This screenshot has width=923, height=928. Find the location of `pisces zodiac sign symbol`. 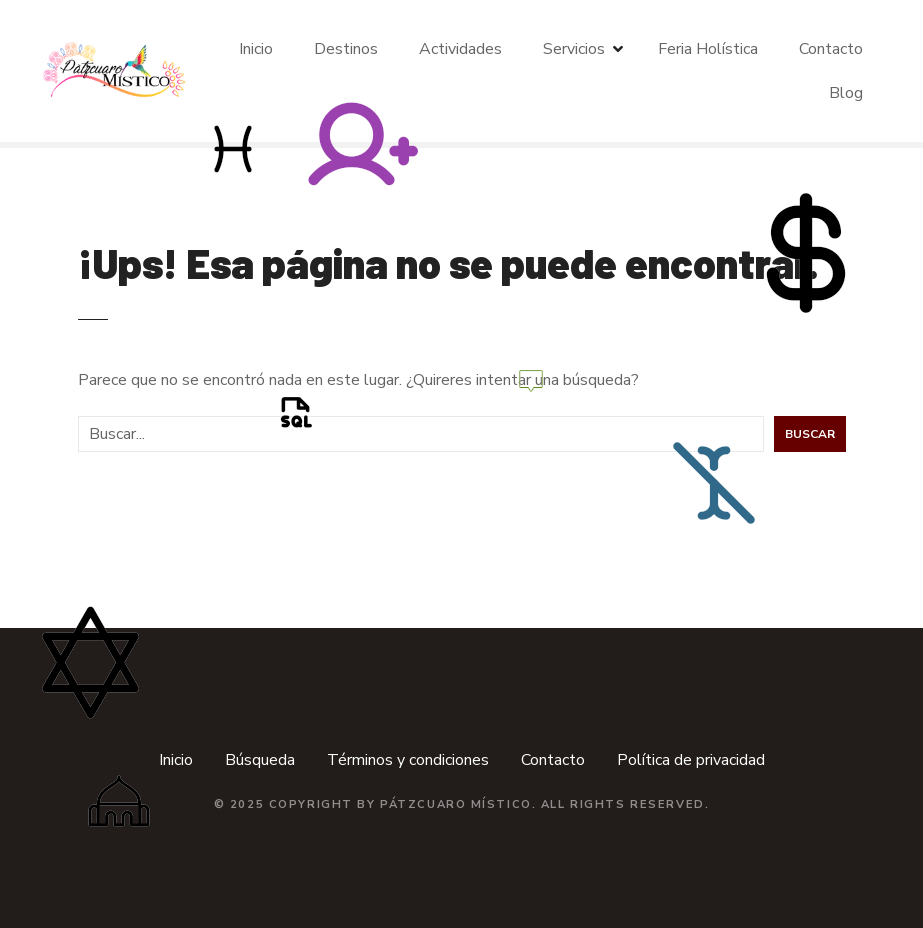

pisces zodiac sign symbol is located at coordinates (233, 149).